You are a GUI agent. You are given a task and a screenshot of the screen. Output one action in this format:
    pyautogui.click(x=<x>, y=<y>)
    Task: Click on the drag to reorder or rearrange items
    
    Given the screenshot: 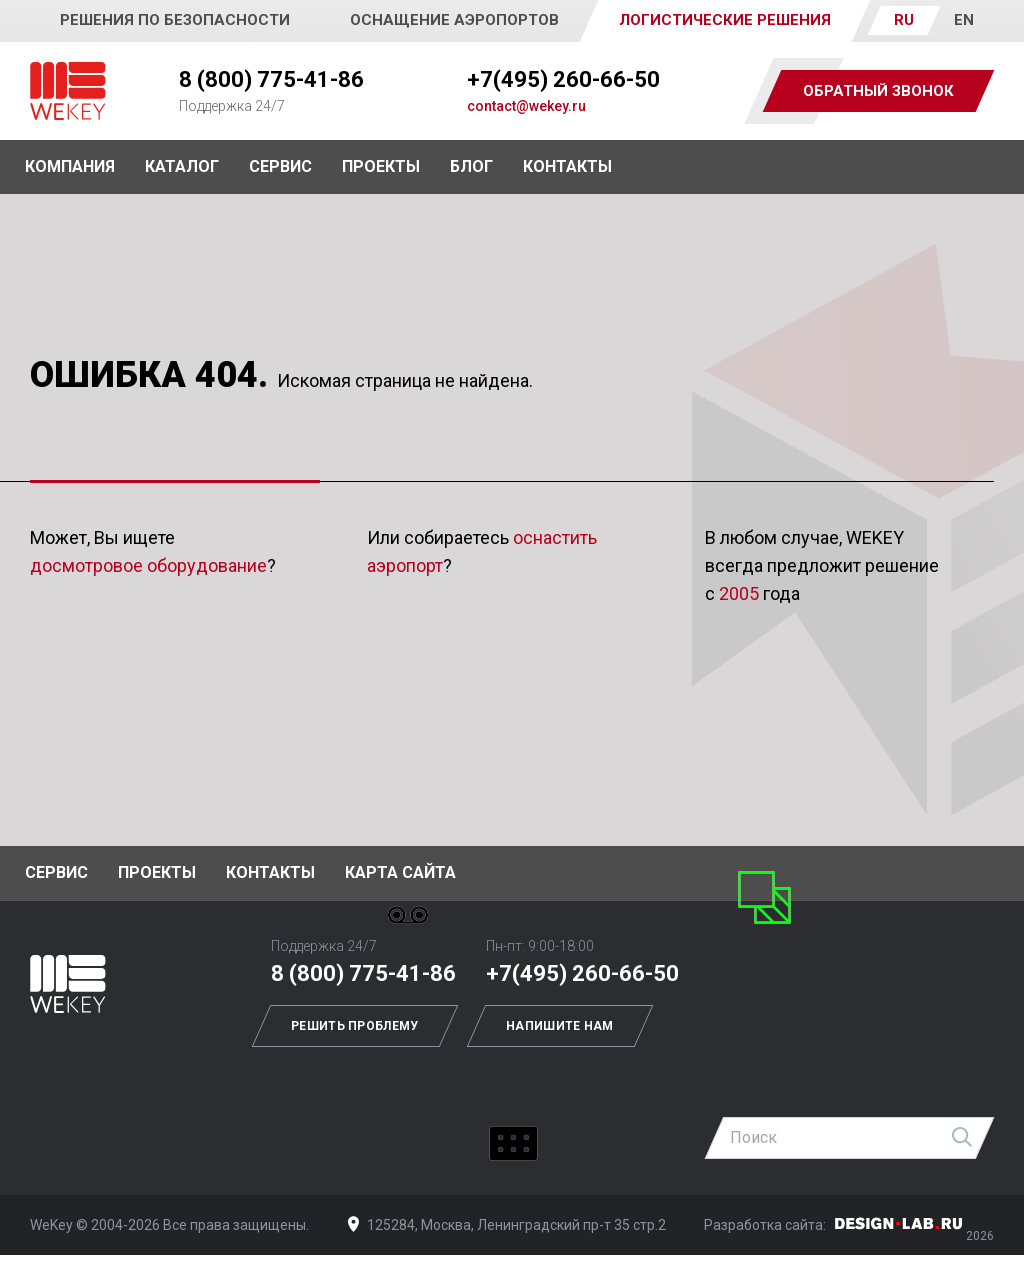 What is the action you would take?
    pyautogui.click(x=513, y=1143)
    